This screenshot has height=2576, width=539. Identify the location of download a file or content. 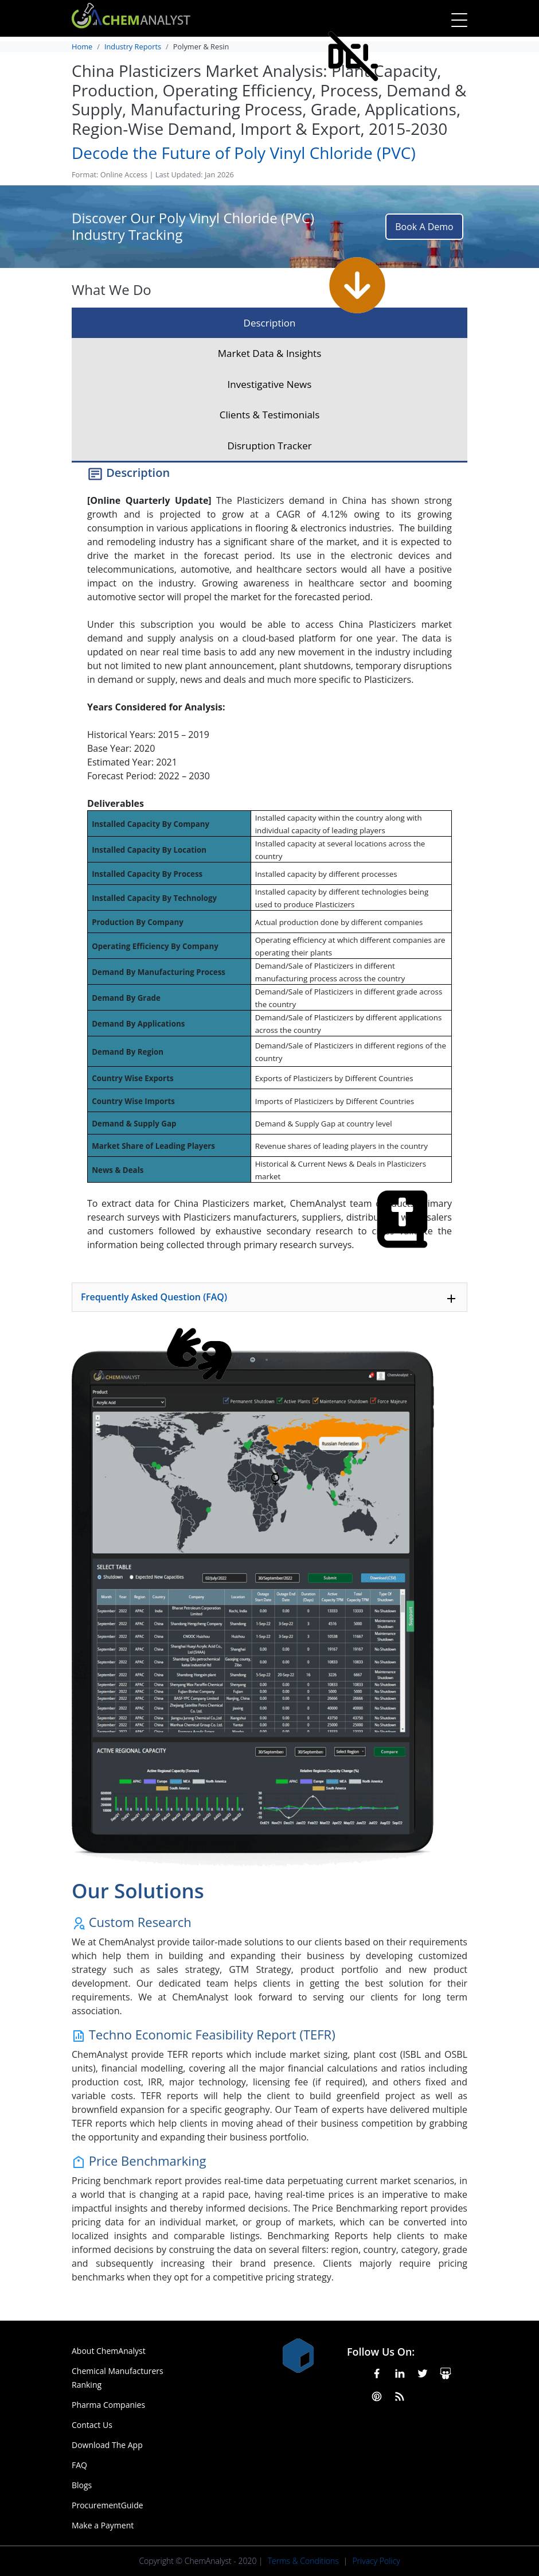
(357, 285).